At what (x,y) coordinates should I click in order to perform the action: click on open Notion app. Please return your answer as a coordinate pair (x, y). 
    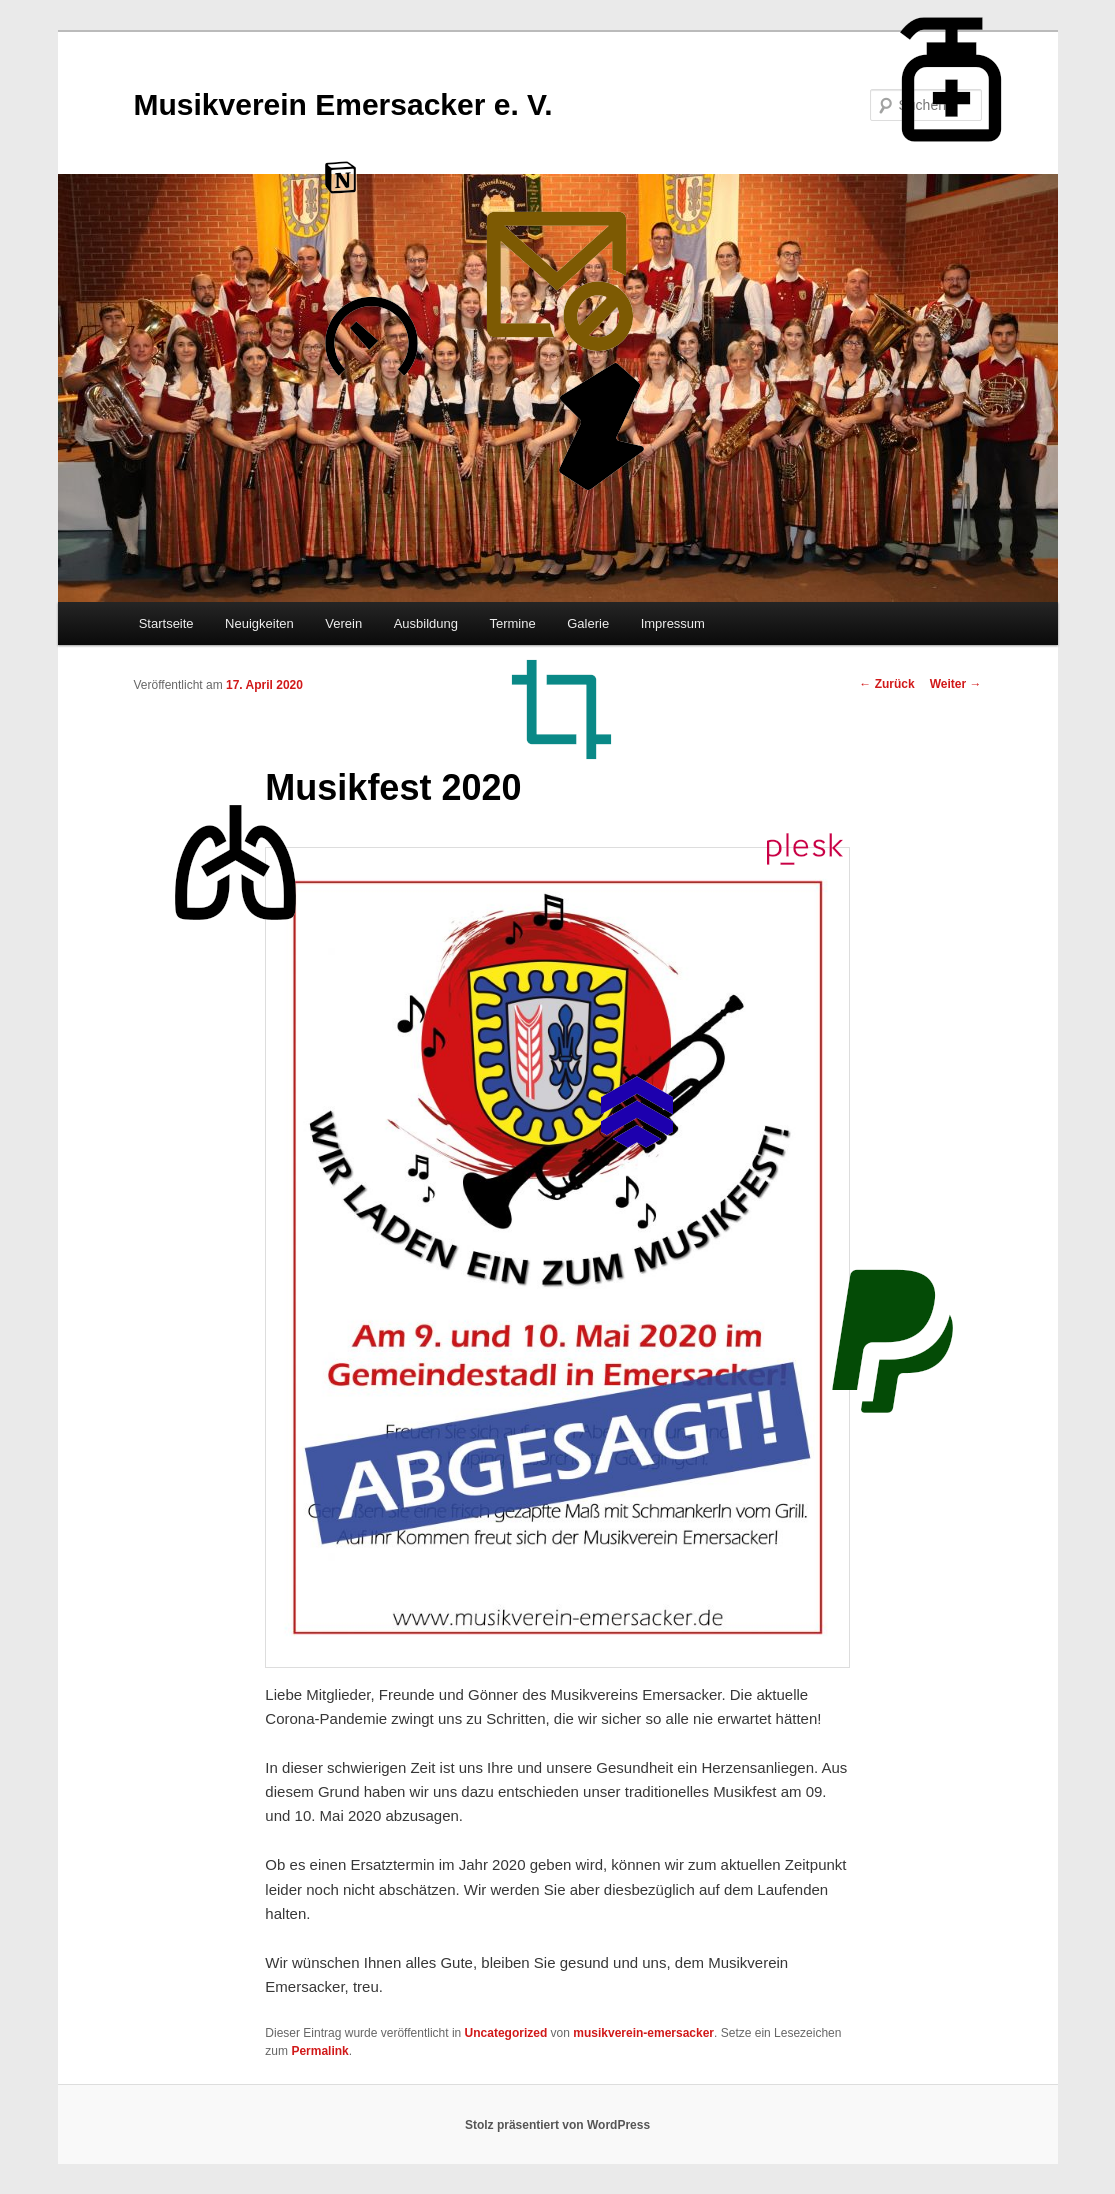
    Looking at the image, I should click on (340, 177).